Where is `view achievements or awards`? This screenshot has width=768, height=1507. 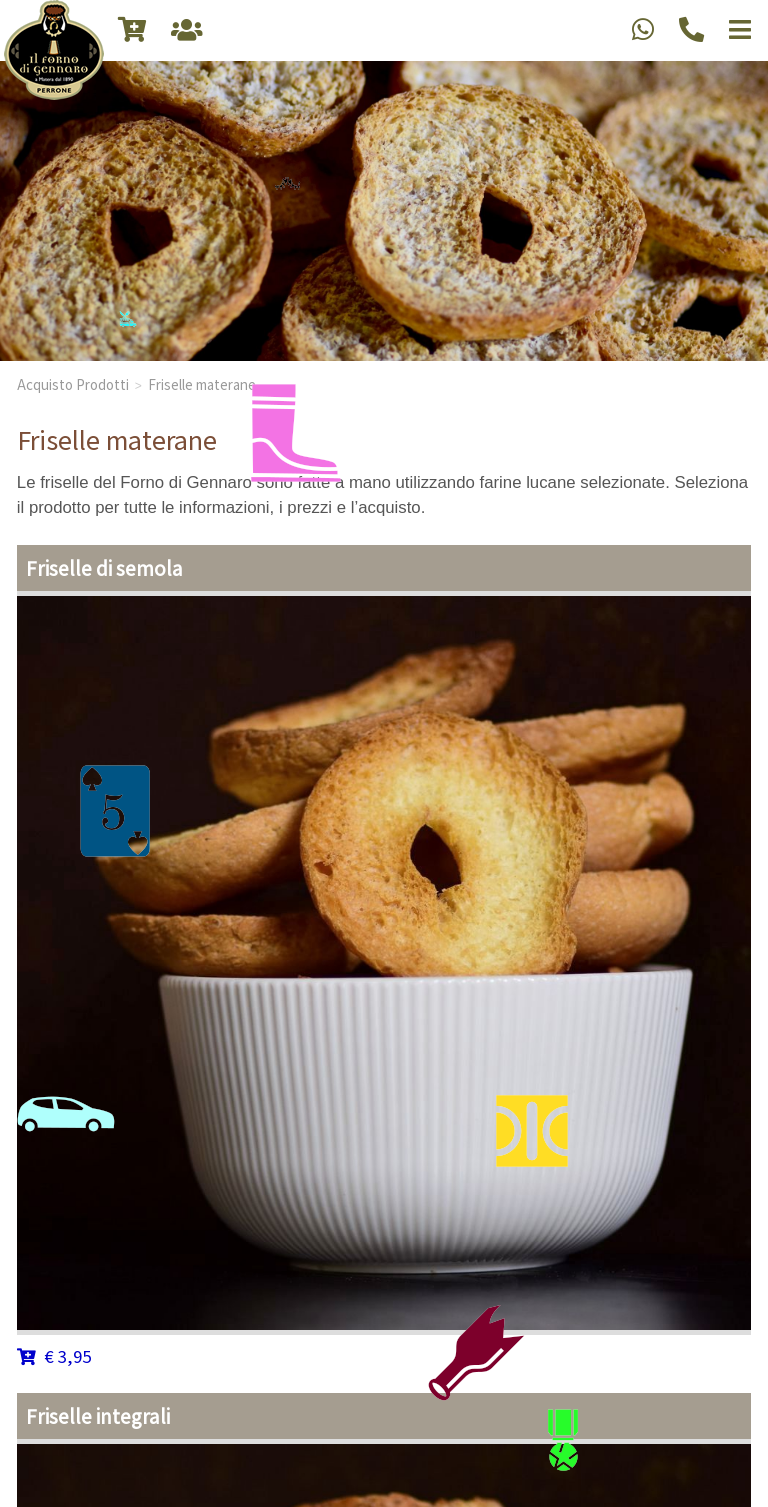 view achievements or awards is located at coordinates (563, 1440).